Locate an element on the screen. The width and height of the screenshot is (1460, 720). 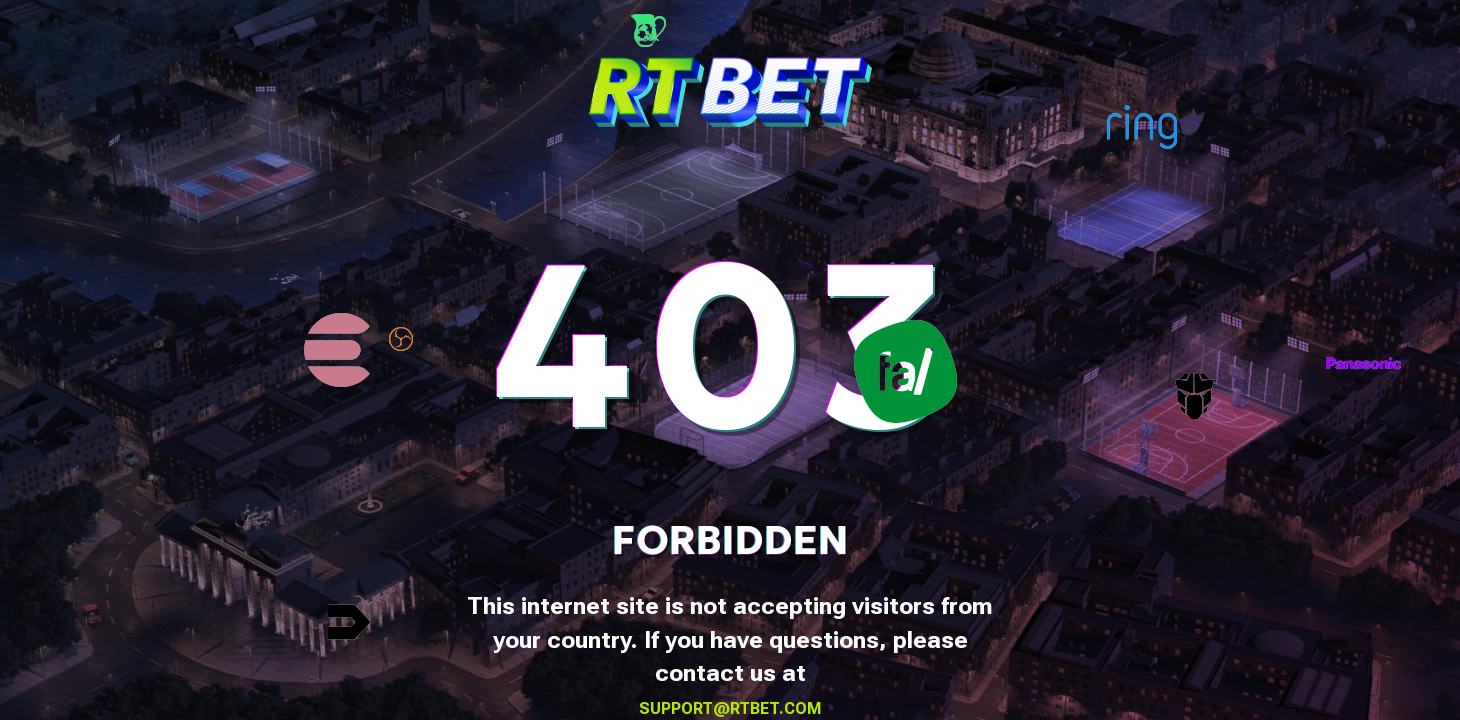
charles web debugging proxy application is located at coordinates (648, 30).